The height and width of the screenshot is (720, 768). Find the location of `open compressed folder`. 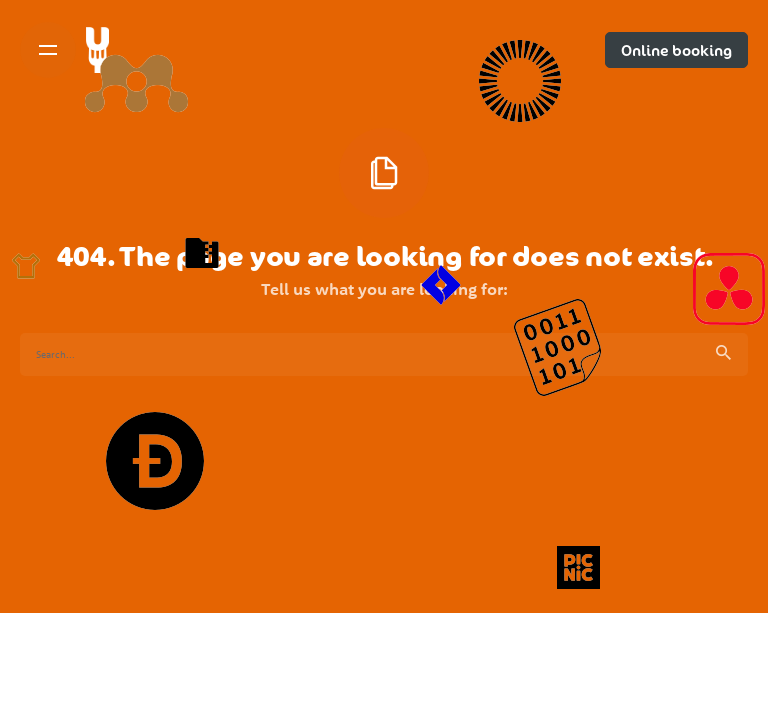

open compressed folder is located at coordinates (202, 253).